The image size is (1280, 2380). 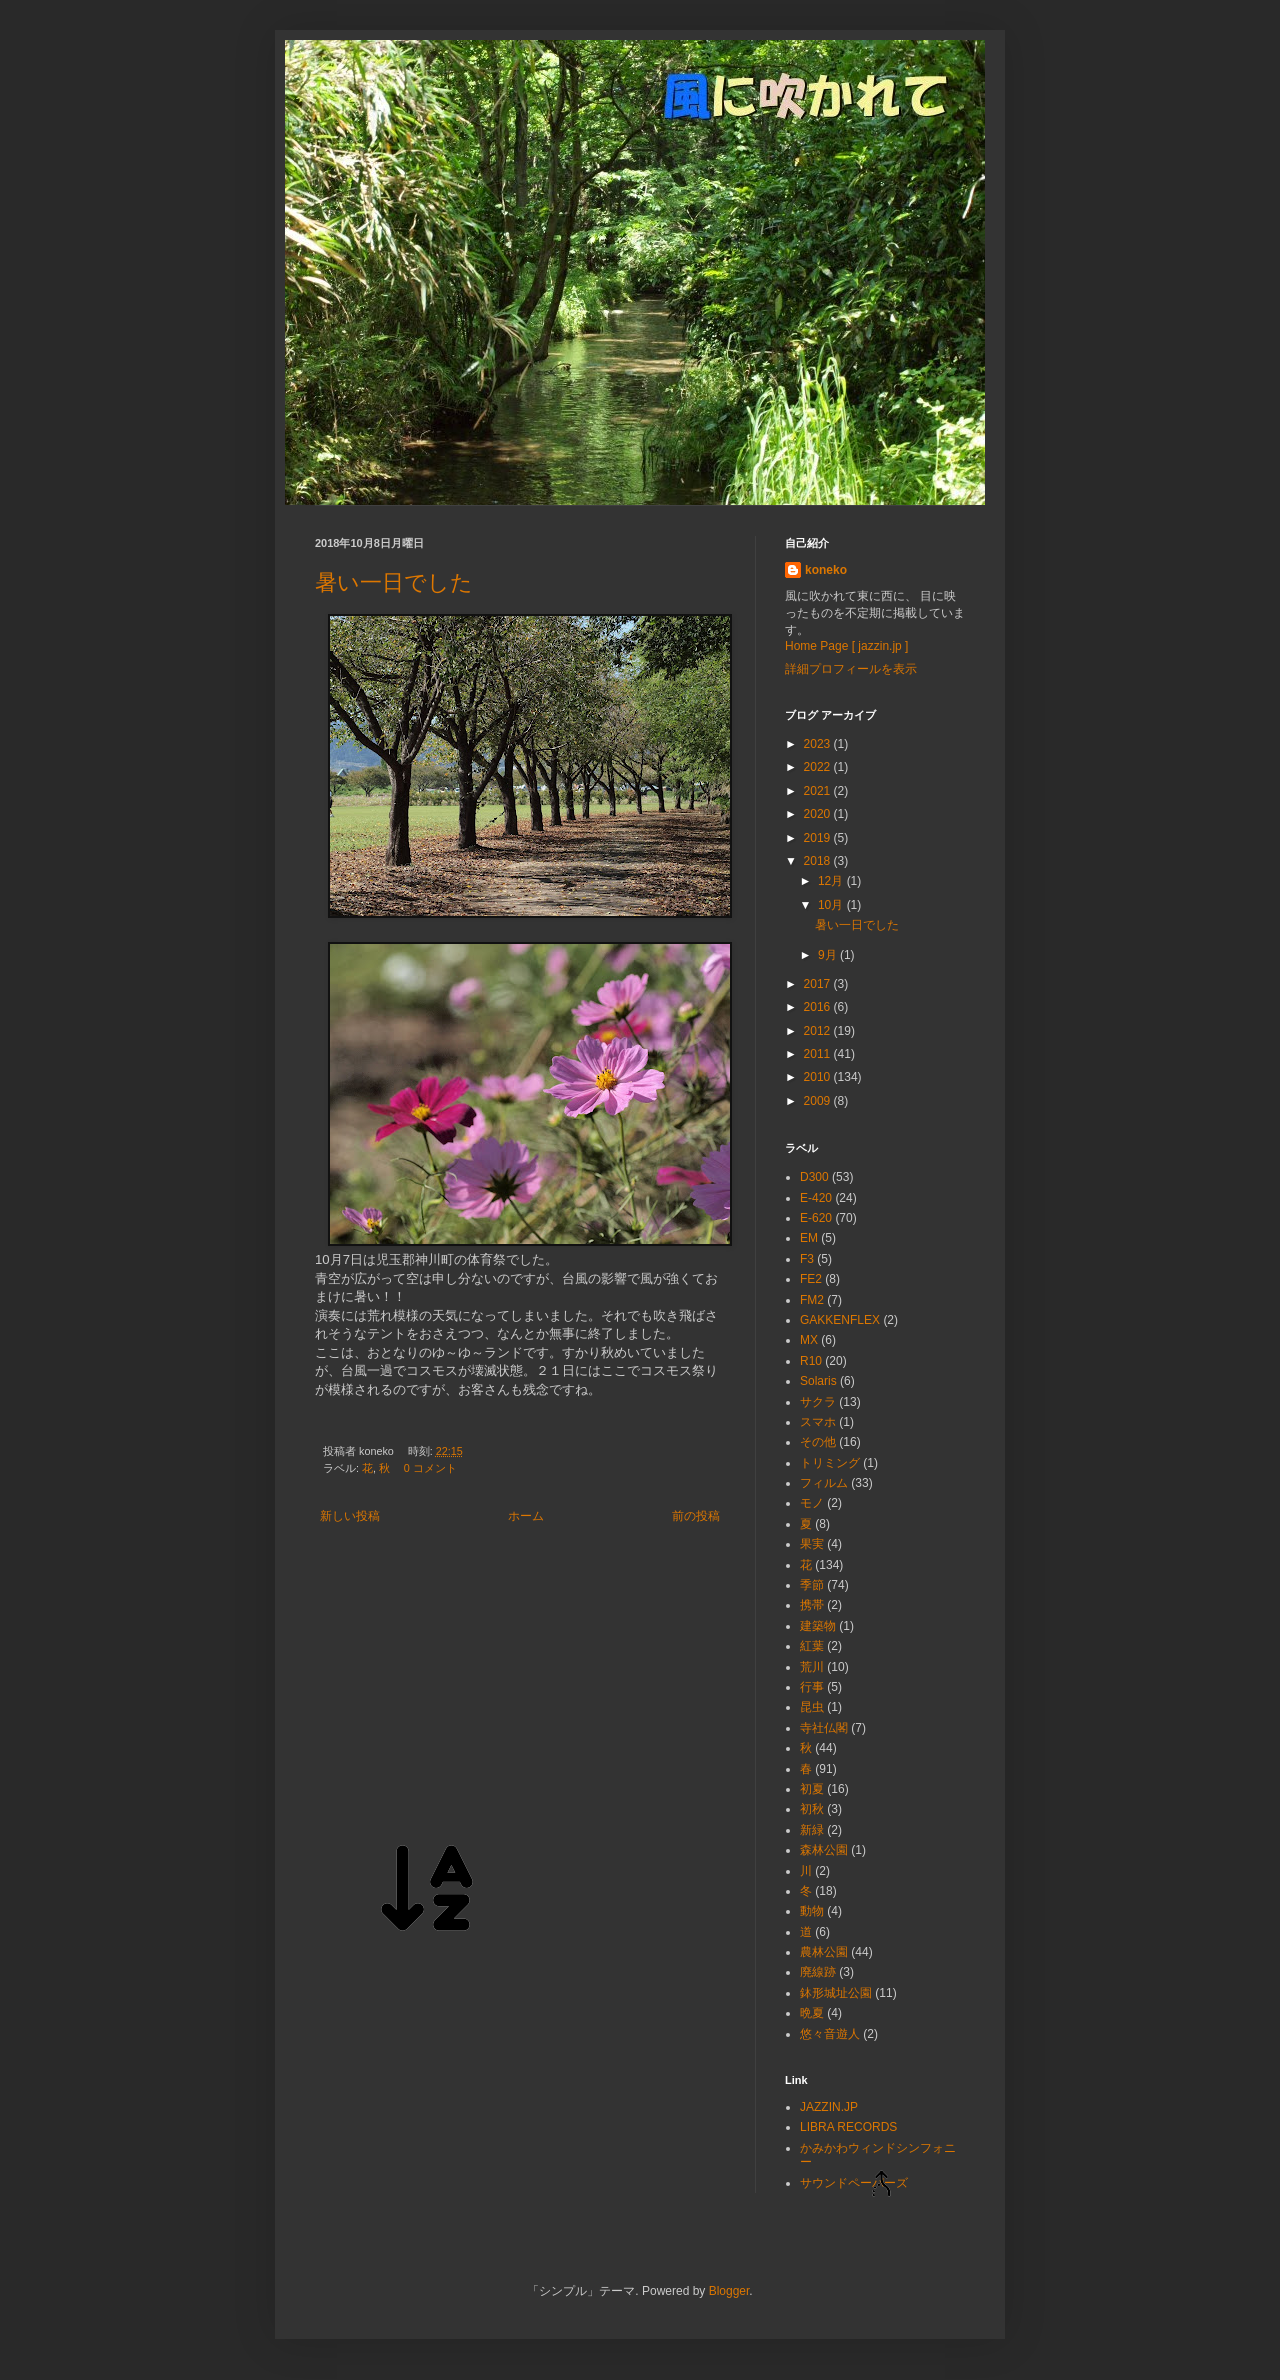 I want to click on sort items alphabetically from A to Z, so click(x=427, y=1888).